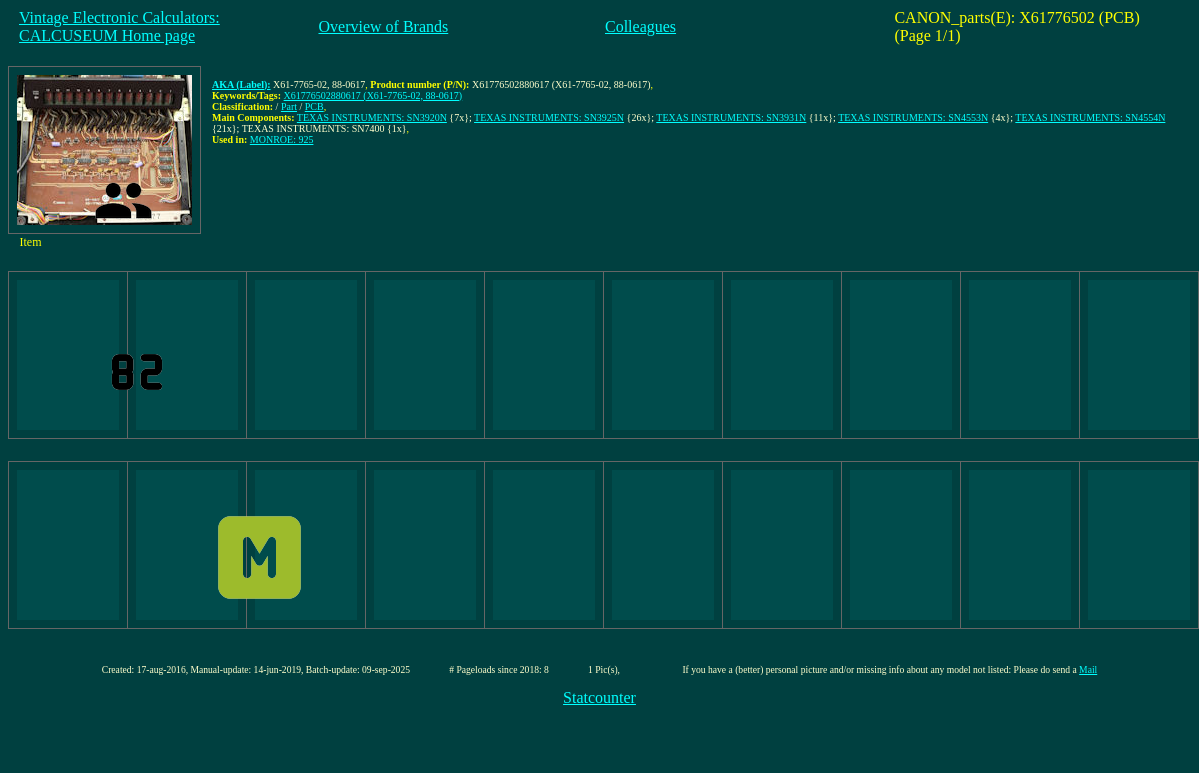  What do you see at coordinates (123, 200) in the screenshot?
I see `view group members` at bounding box center [123, 200].